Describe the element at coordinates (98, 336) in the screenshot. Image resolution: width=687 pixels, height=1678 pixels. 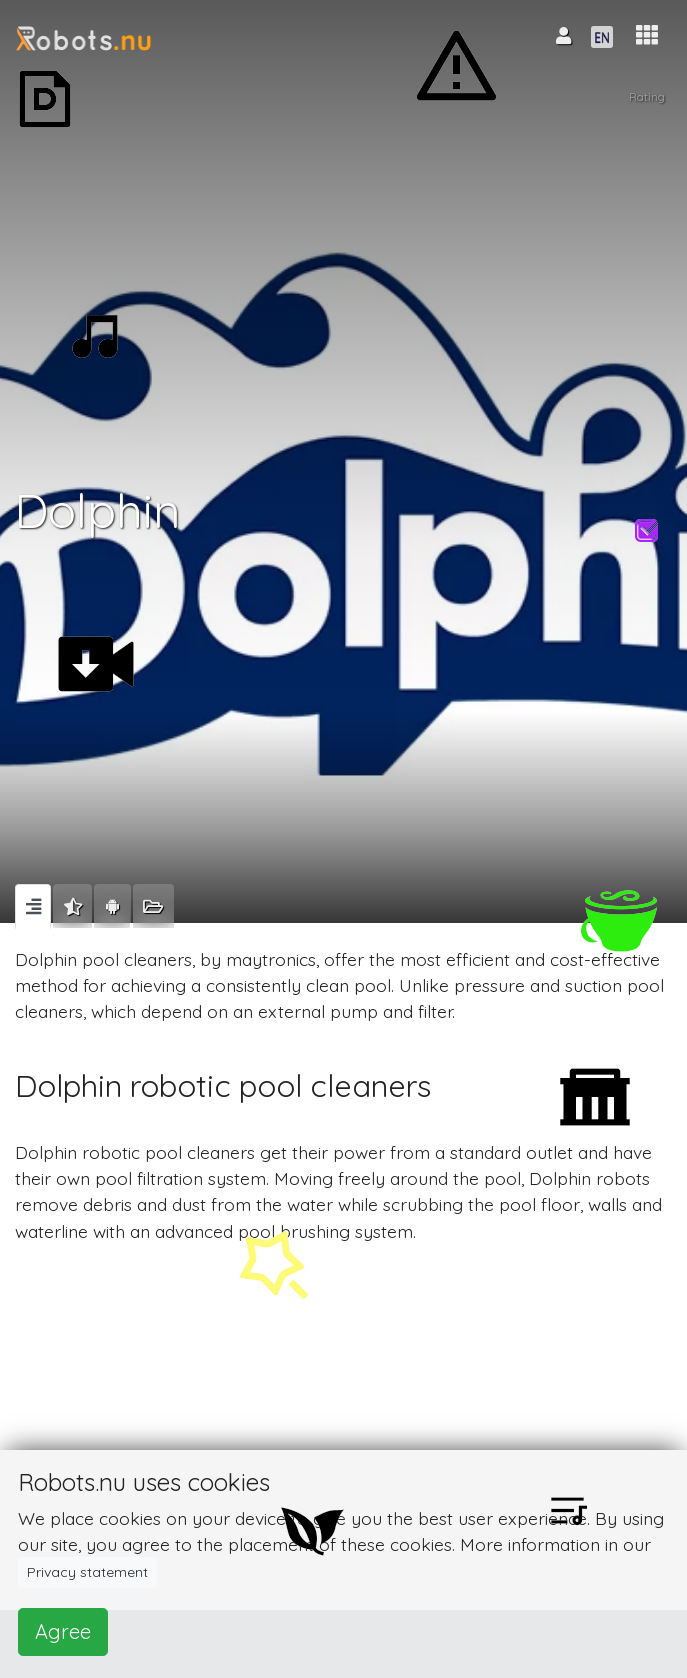
I see `open music player or library` at that location.